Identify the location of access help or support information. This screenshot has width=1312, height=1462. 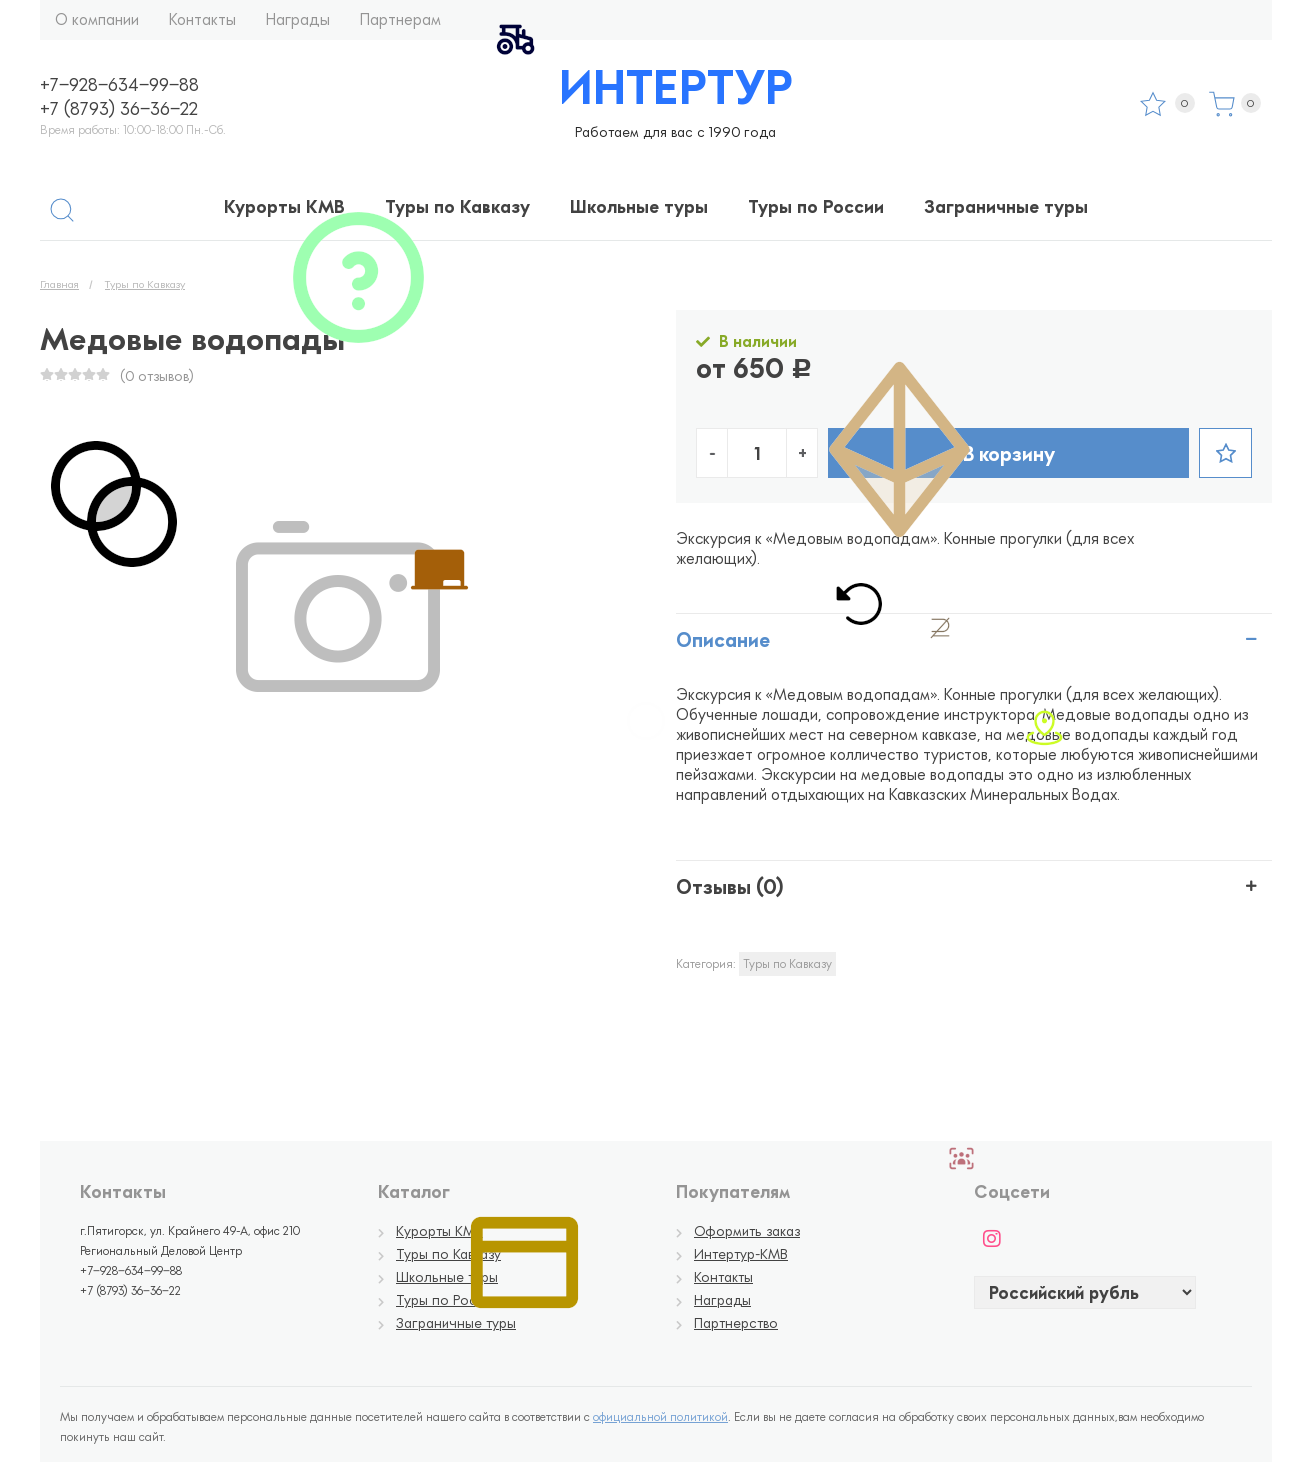
(358, 277).